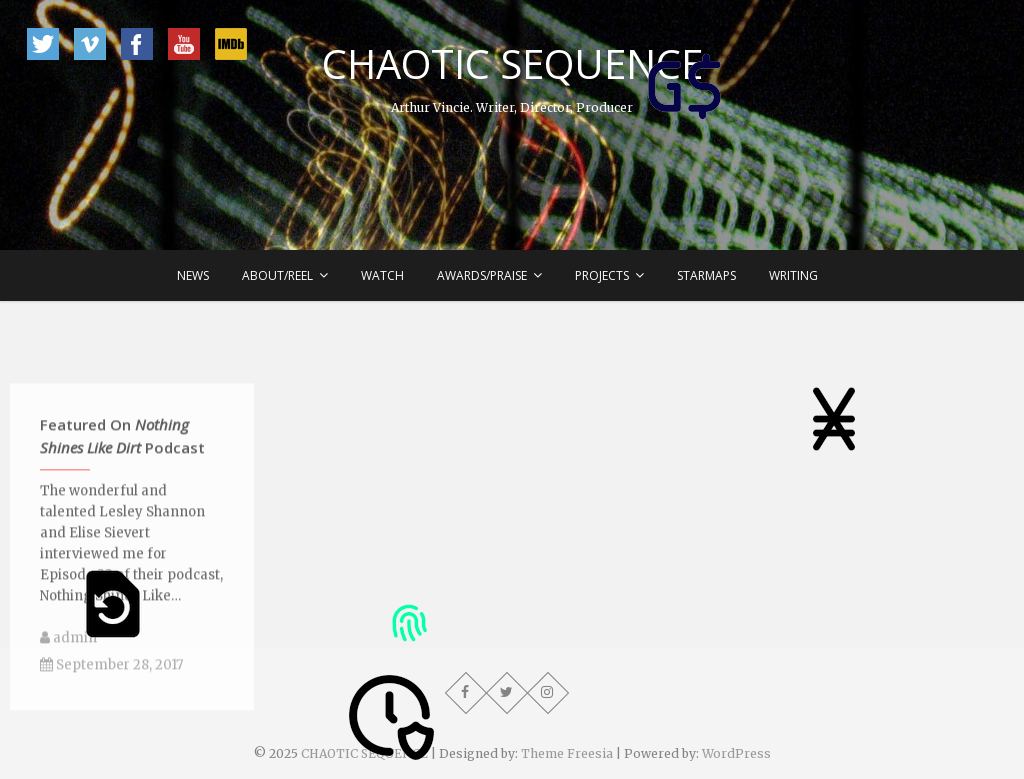 The width and height of the screenshot is (1024, 779). What do you see at coordinates (834, 419) in the screenshot?
I see `view or select nano cryptocurrency` at bounding box center [834, 419].